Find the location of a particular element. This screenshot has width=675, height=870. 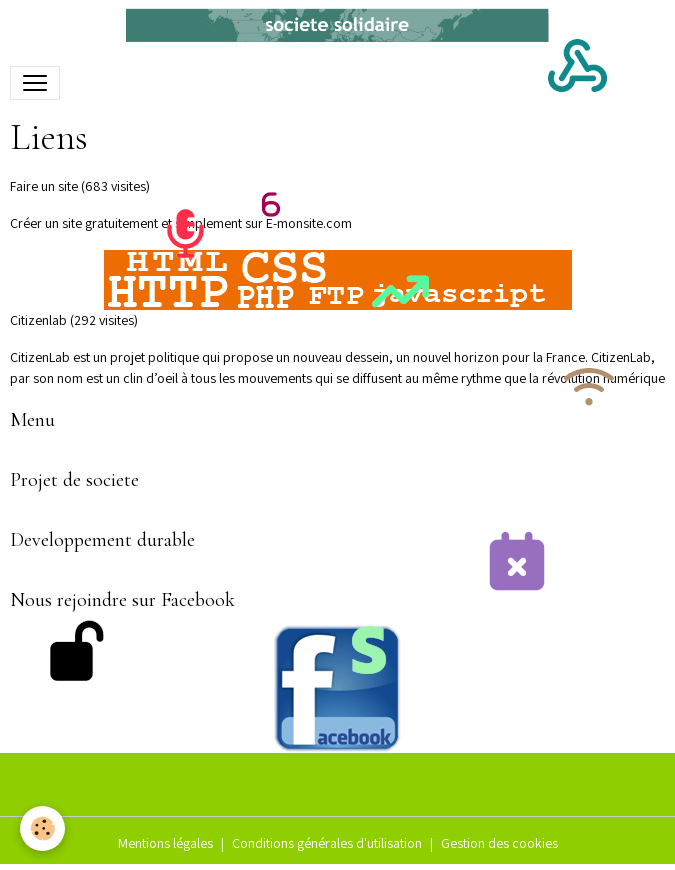

unlock or access secured content is located at coordinates (71, 652).